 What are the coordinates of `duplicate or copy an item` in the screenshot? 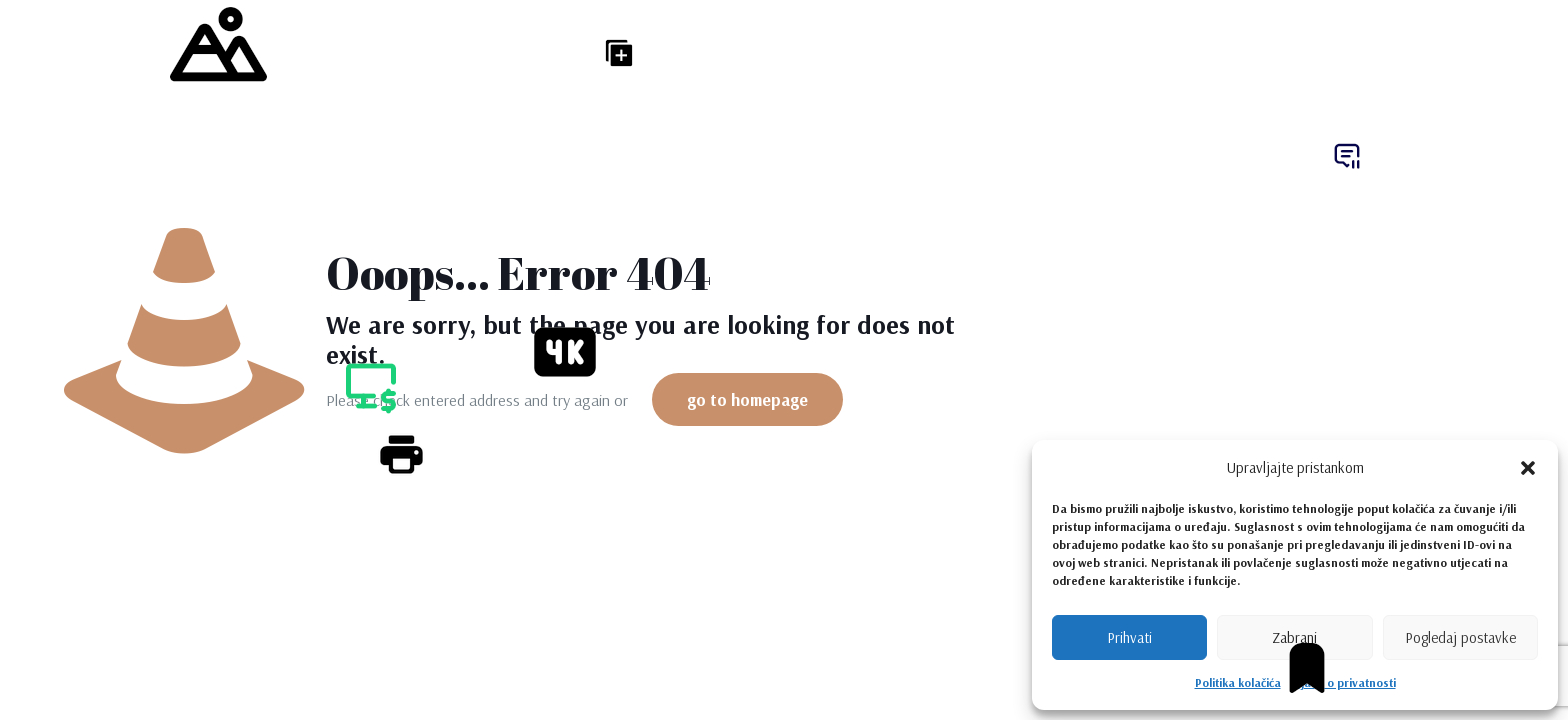 It's located at (619, 53).